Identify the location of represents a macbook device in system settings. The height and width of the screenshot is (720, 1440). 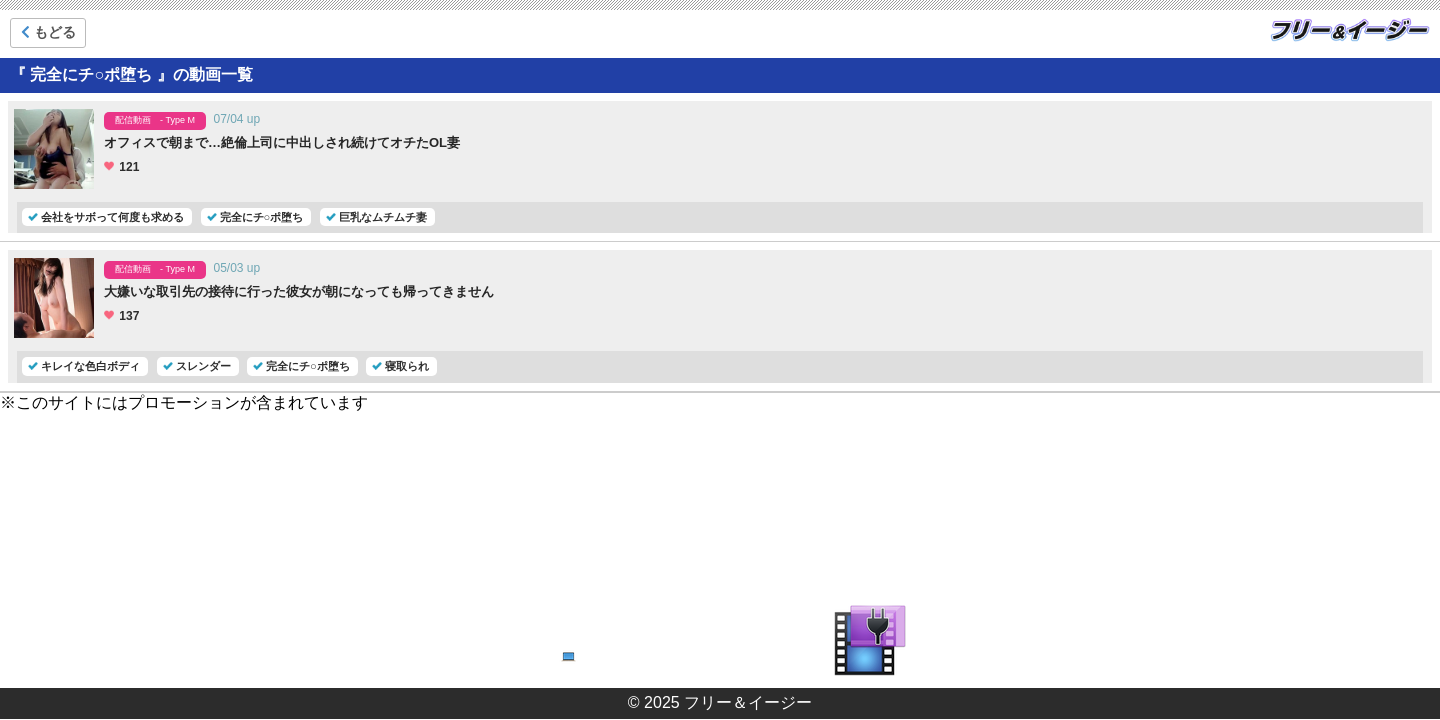
(568, 655).